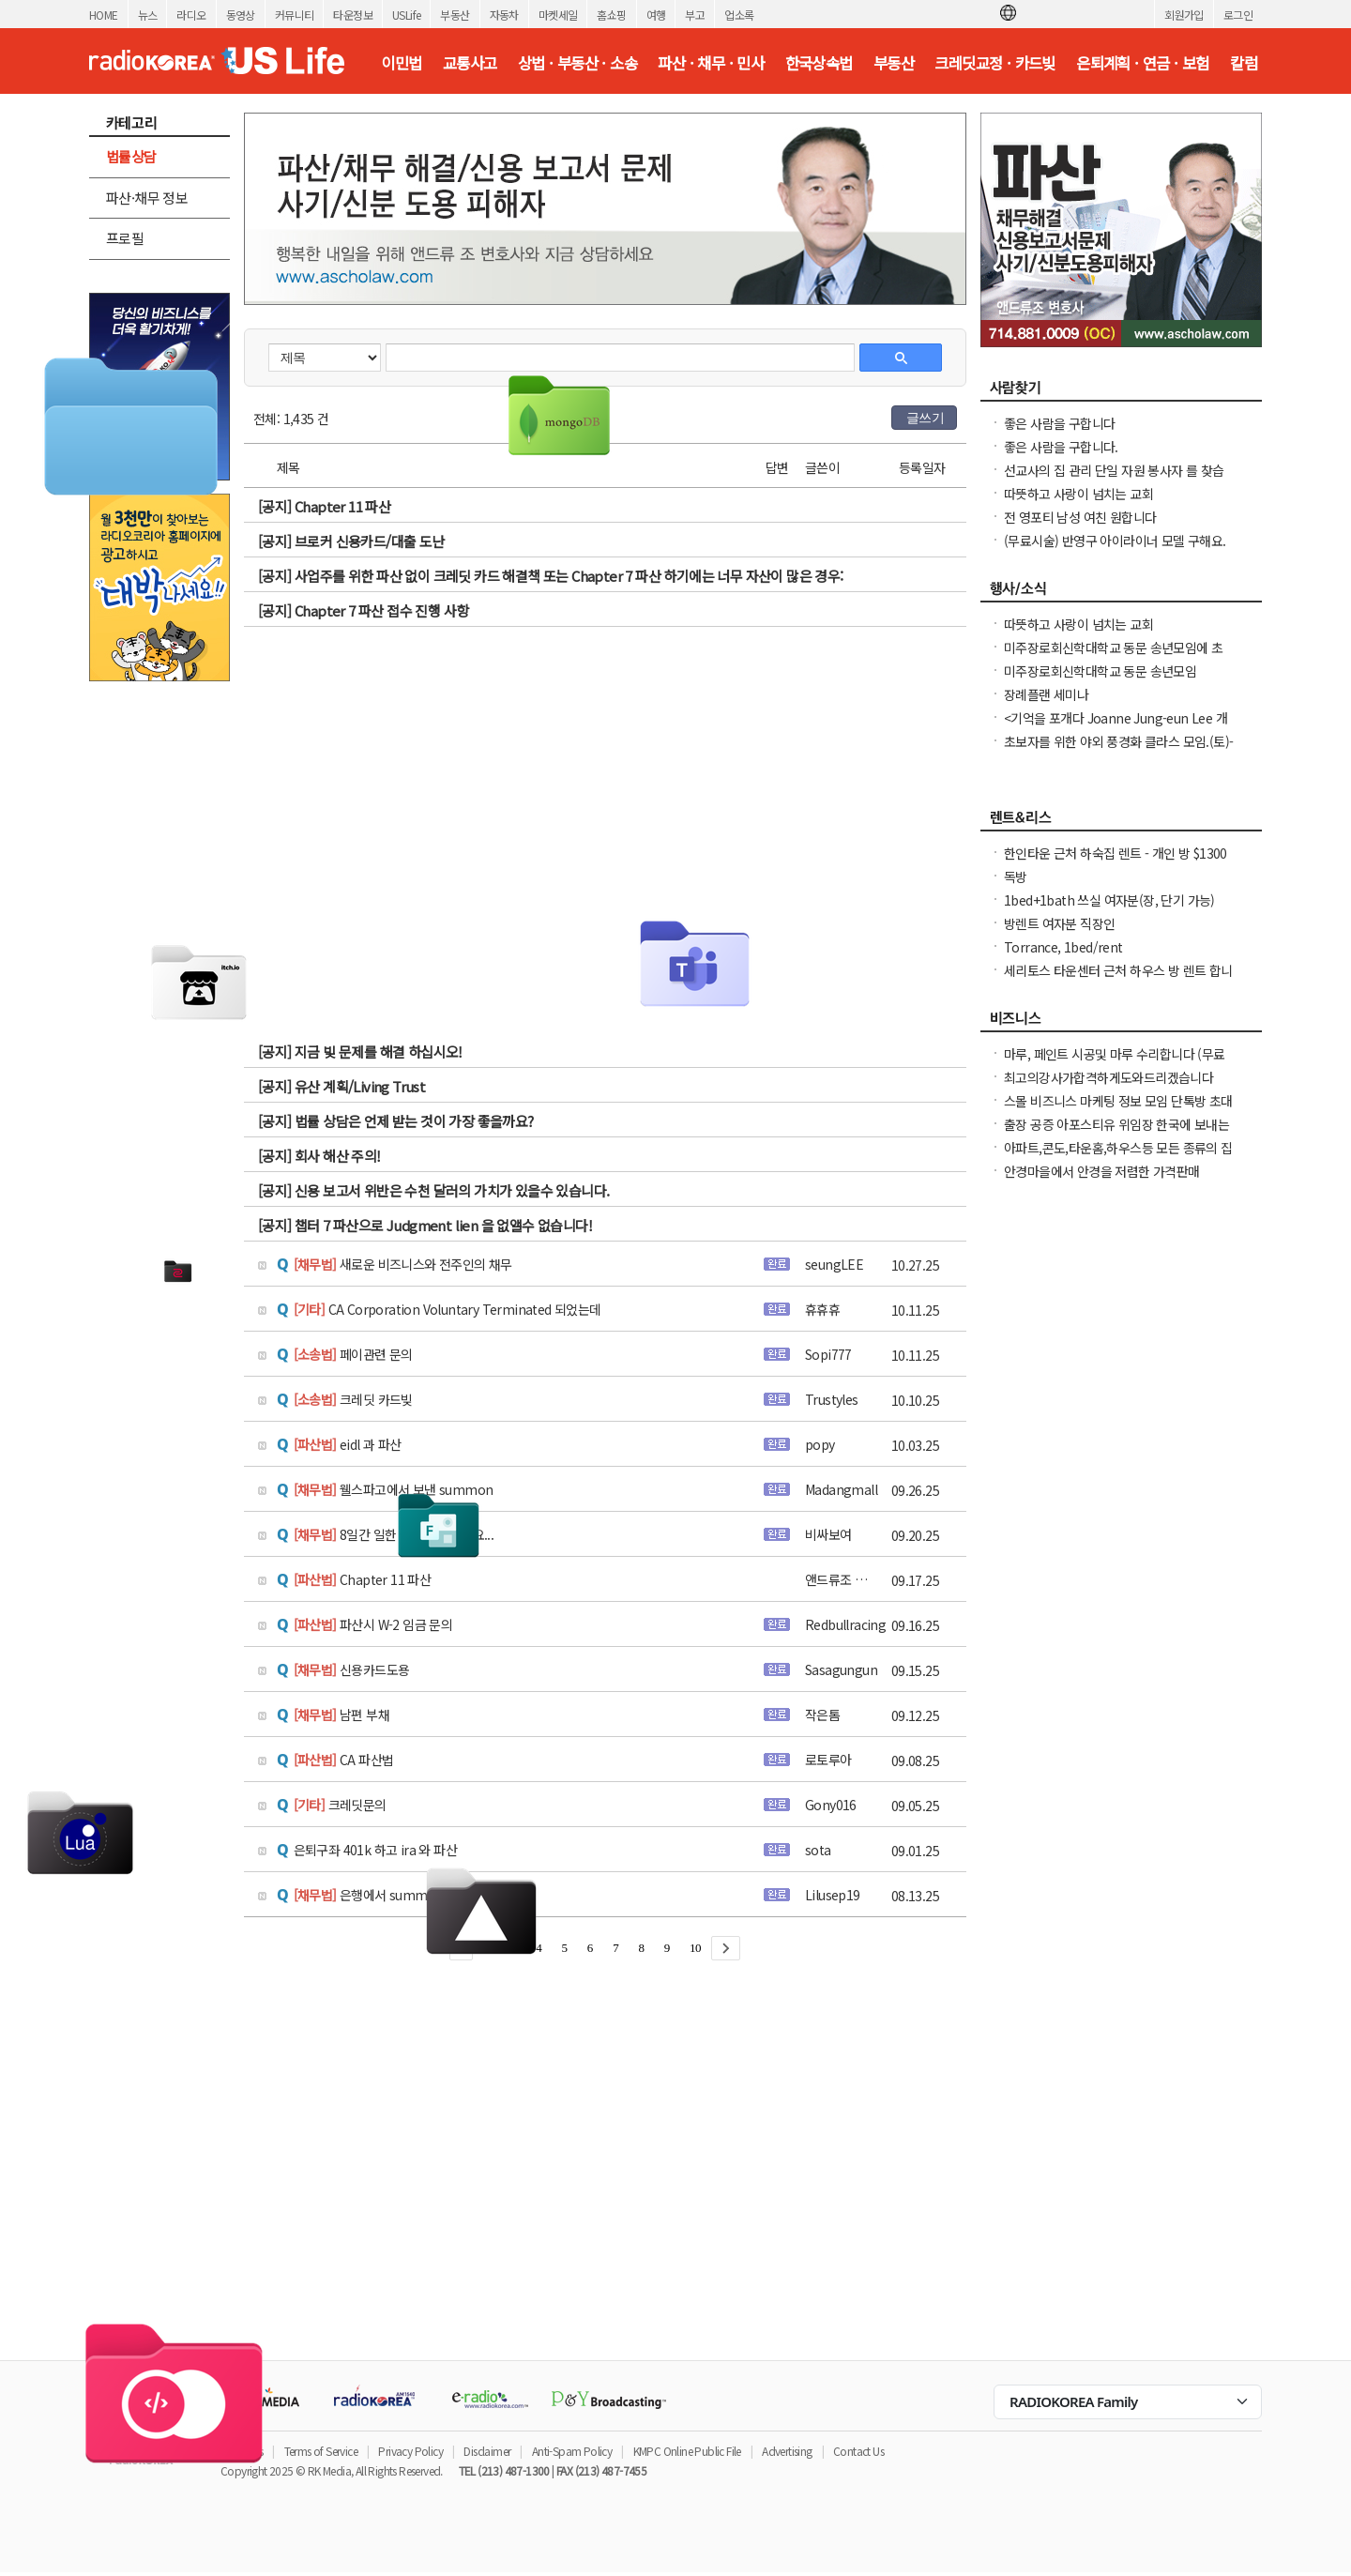  What do you see at coordinates (80, 1836) in the screenshot?
I see `folder containing lua scripts or projects` at bounding box center [80, 1836].